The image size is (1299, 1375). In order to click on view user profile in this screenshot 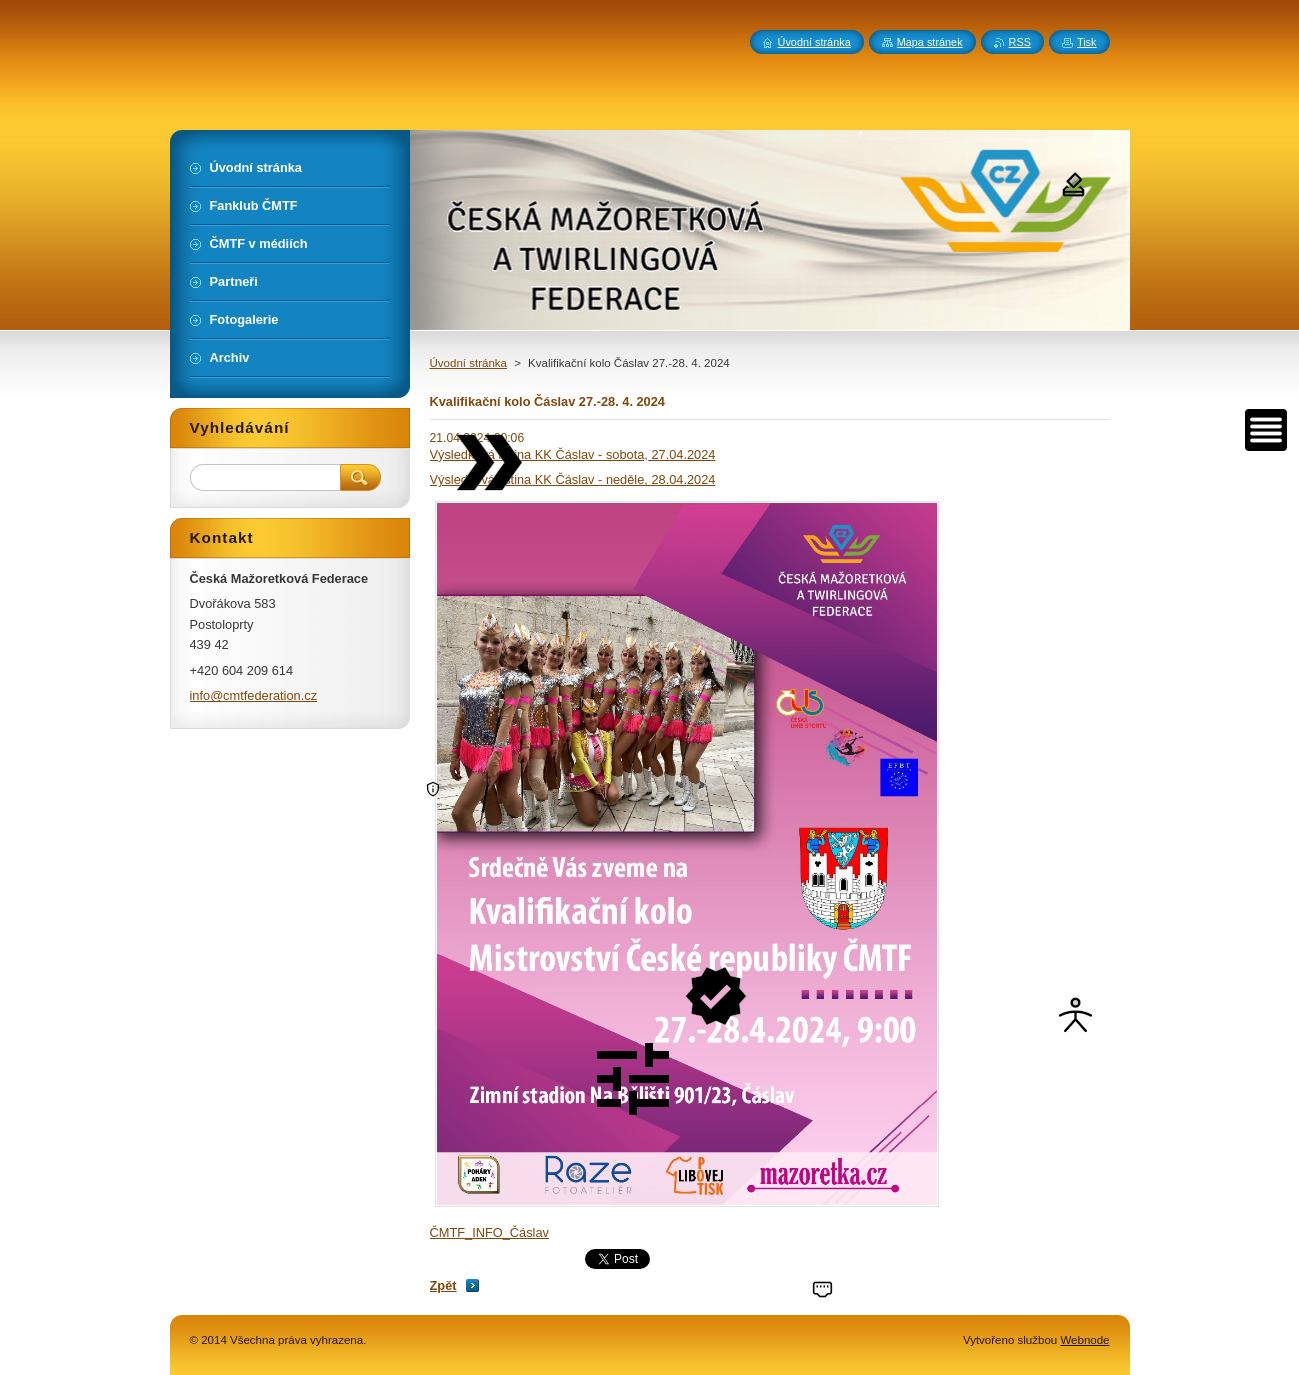, I will do `click(1075, 1015)`.